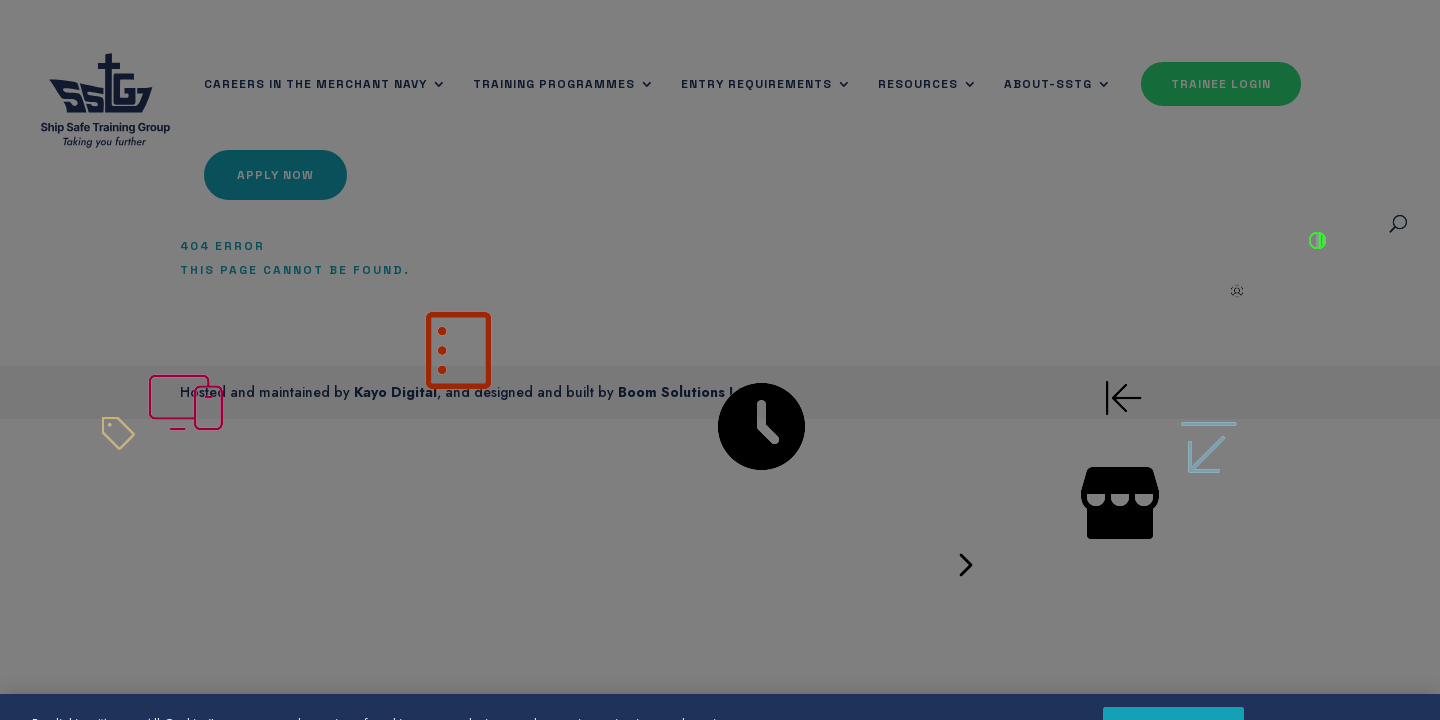 The image size is (1440, 720). Describe the element at coordinates (1206, 447) in the screenshot. I see `move item to bottom-left corner` at that location.